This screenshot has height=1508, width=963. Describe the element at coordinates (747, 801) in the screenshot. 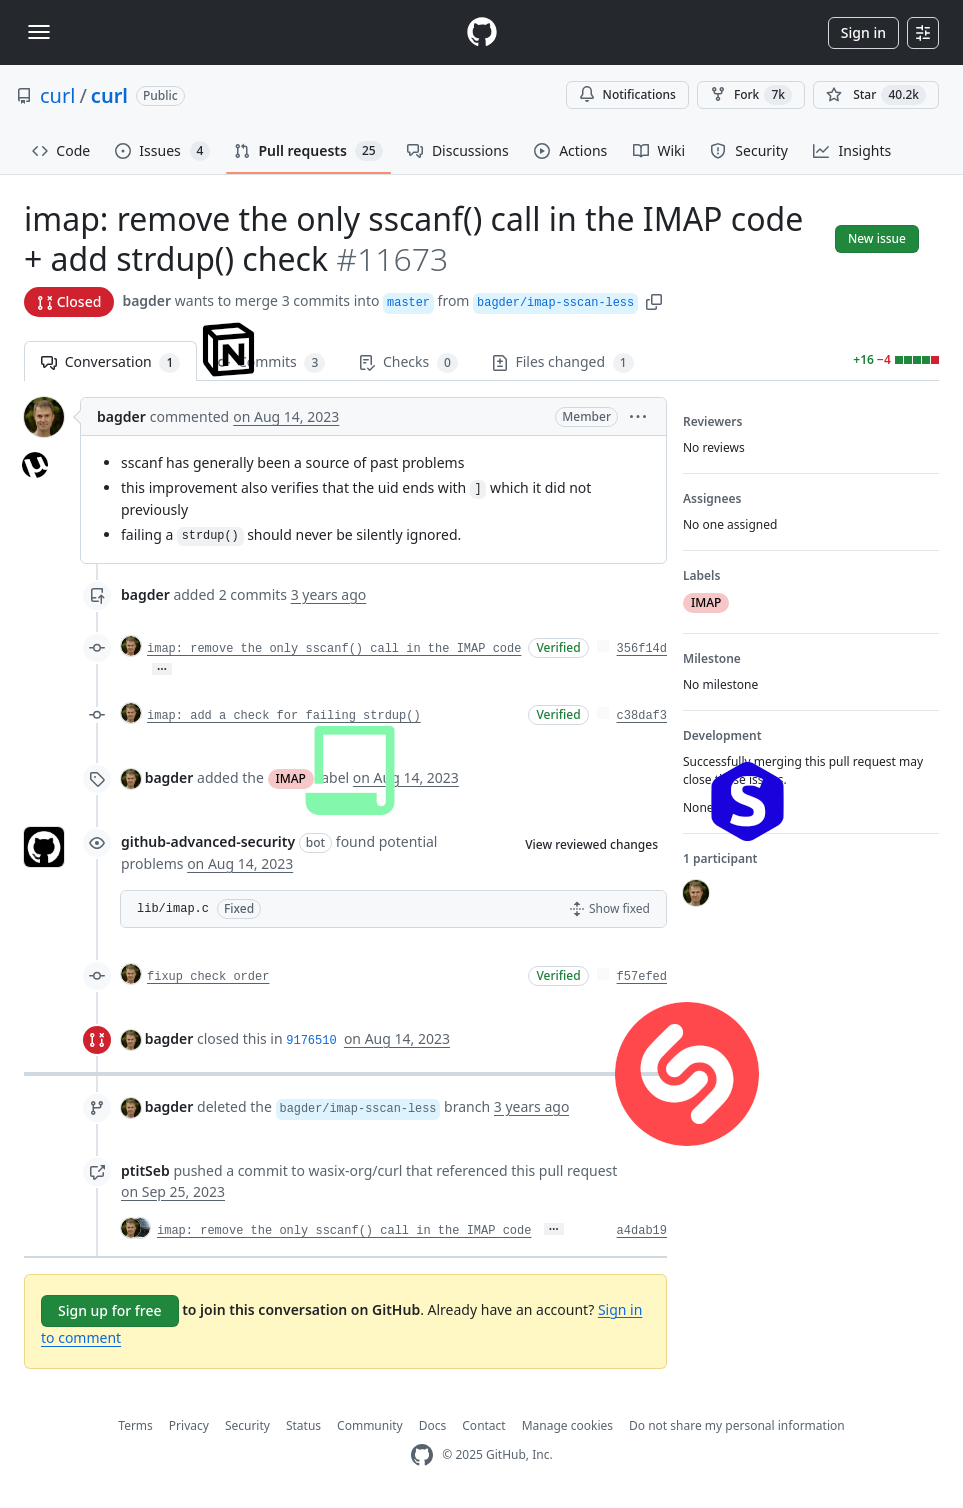

I see `visit the SPOJ competitive programming platform` at that location.